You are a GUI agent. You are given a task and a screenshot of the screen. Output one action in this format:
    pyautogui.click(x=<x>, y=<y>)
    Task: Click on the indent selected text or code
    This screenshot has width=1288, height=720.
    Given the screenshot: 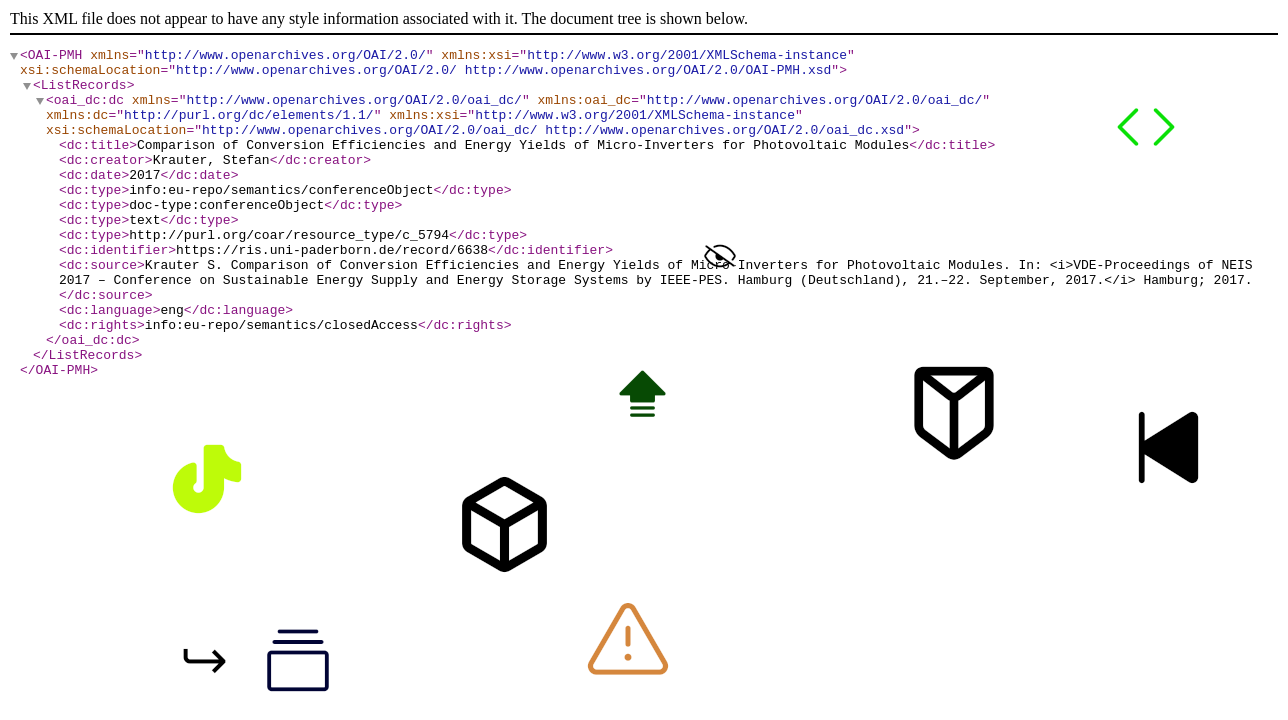 What is the action you would take?
    pyautogui.click(x=204, y=661)
    